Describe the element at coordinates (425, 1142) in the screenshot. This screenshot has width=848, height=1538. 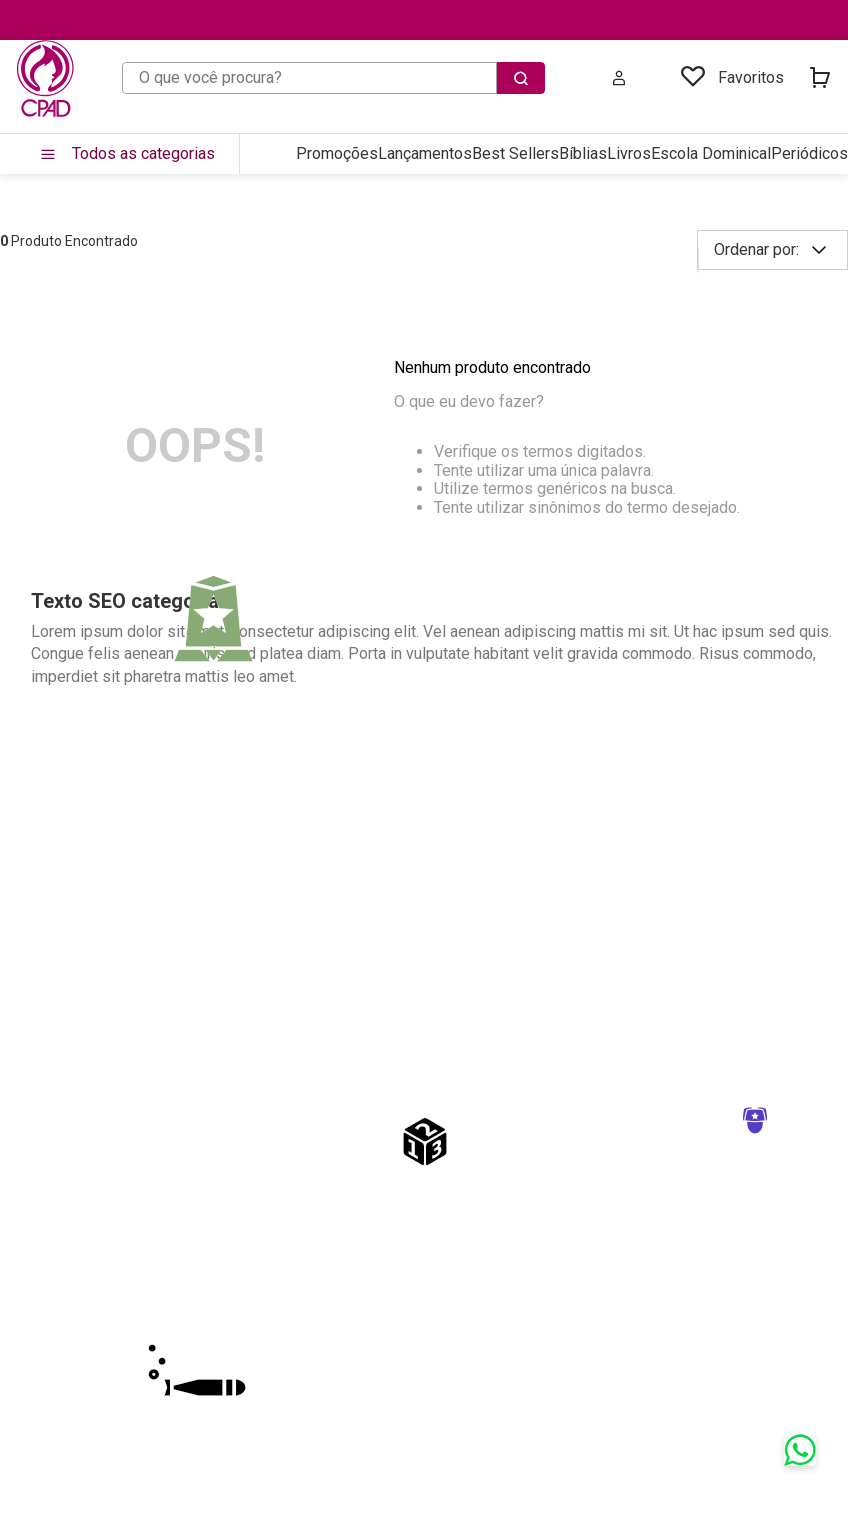
I see `roll dice or generate random number` at that location.